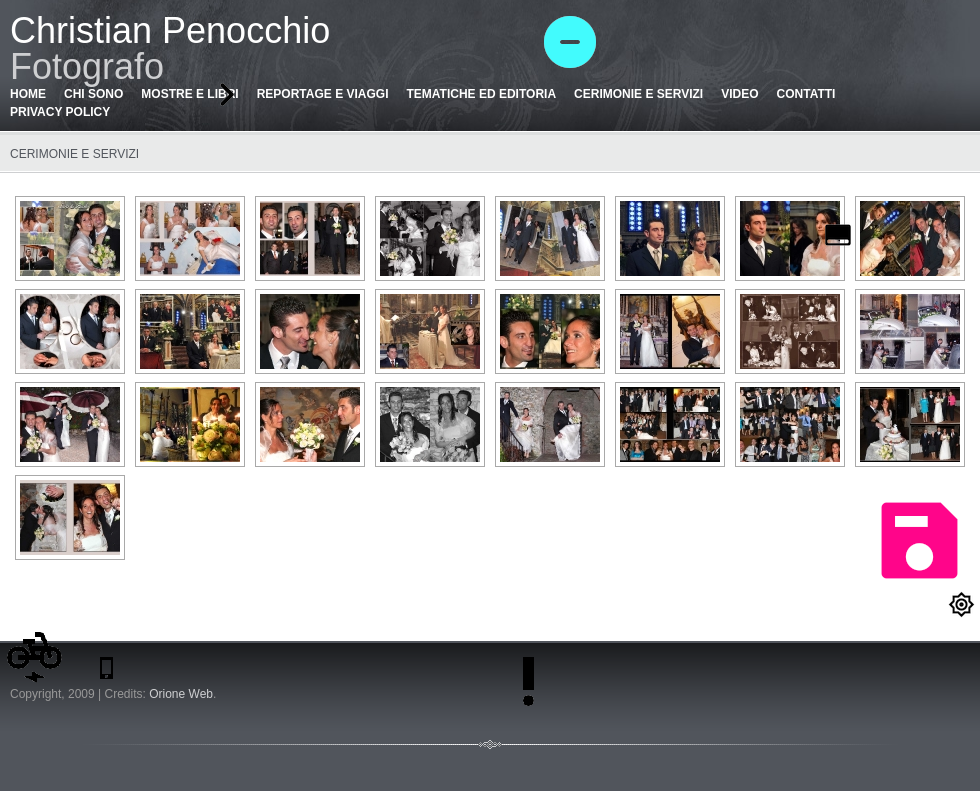 Image resolution: width=980 pixels, height=791 pixels. What do you see at coordinates (34, 657) in the screenshot?
I see `find nearby electric bike rentals` at bounding box center [34, 657].